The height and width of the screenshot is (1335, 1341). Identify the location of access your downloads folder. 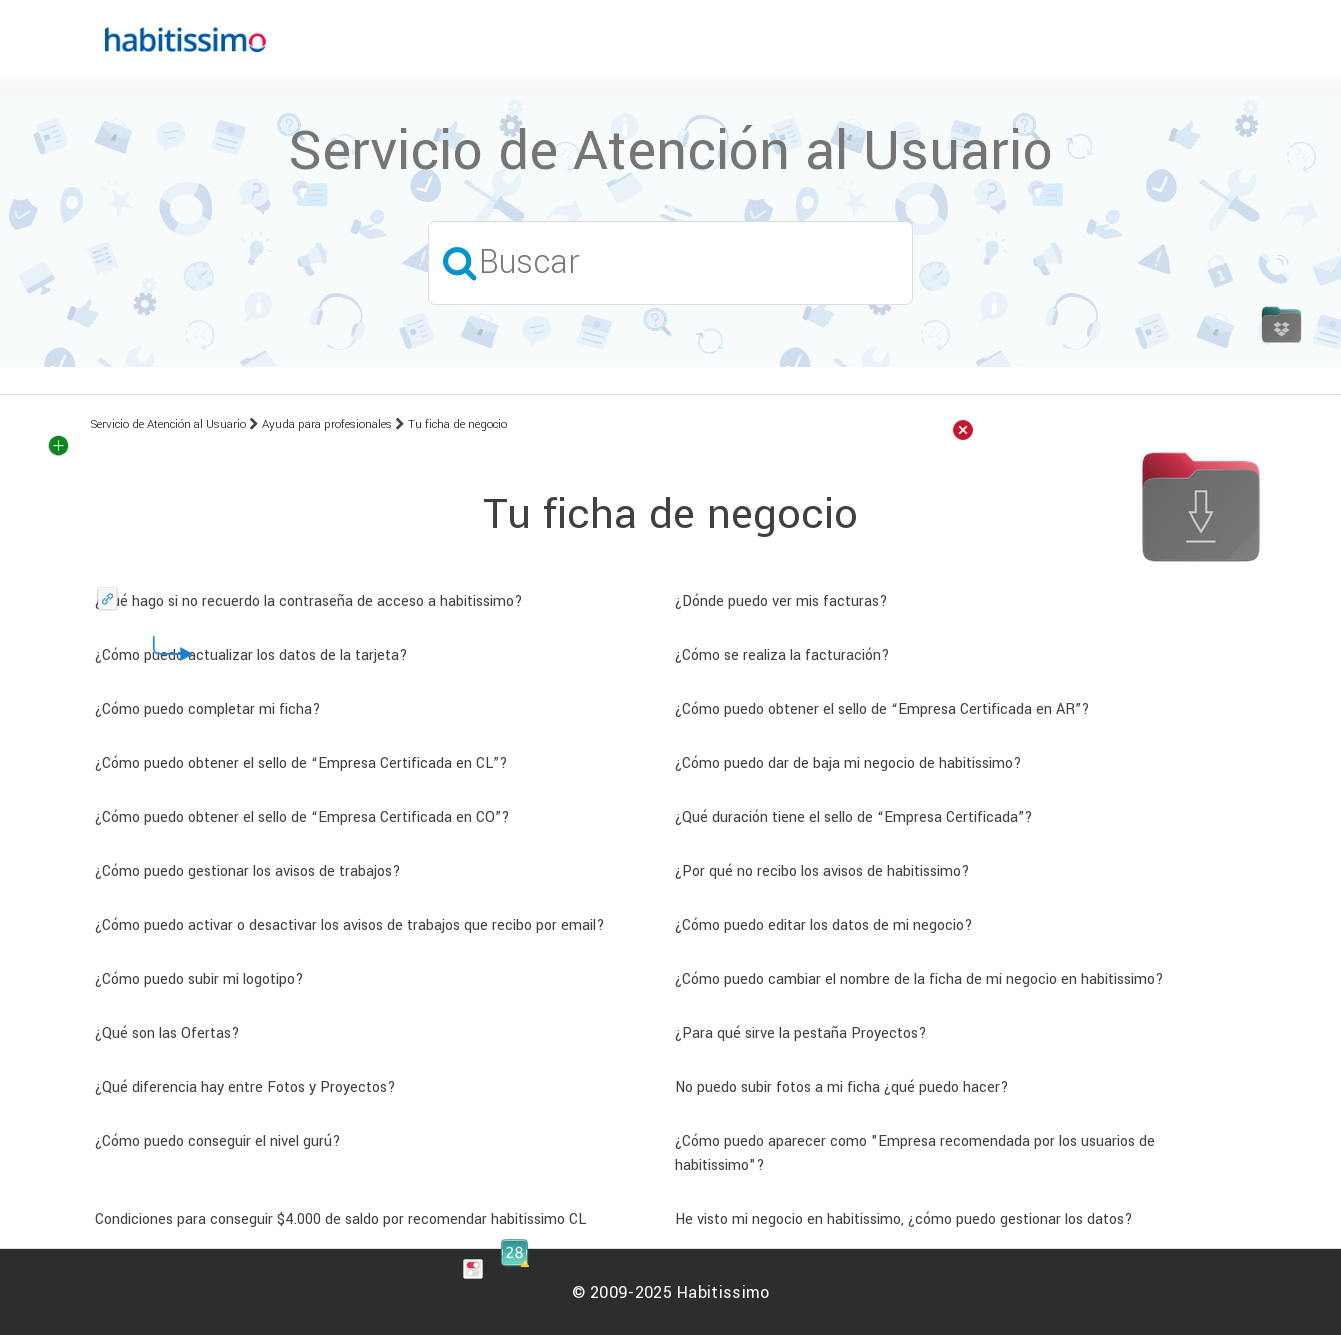
(1201, 507).